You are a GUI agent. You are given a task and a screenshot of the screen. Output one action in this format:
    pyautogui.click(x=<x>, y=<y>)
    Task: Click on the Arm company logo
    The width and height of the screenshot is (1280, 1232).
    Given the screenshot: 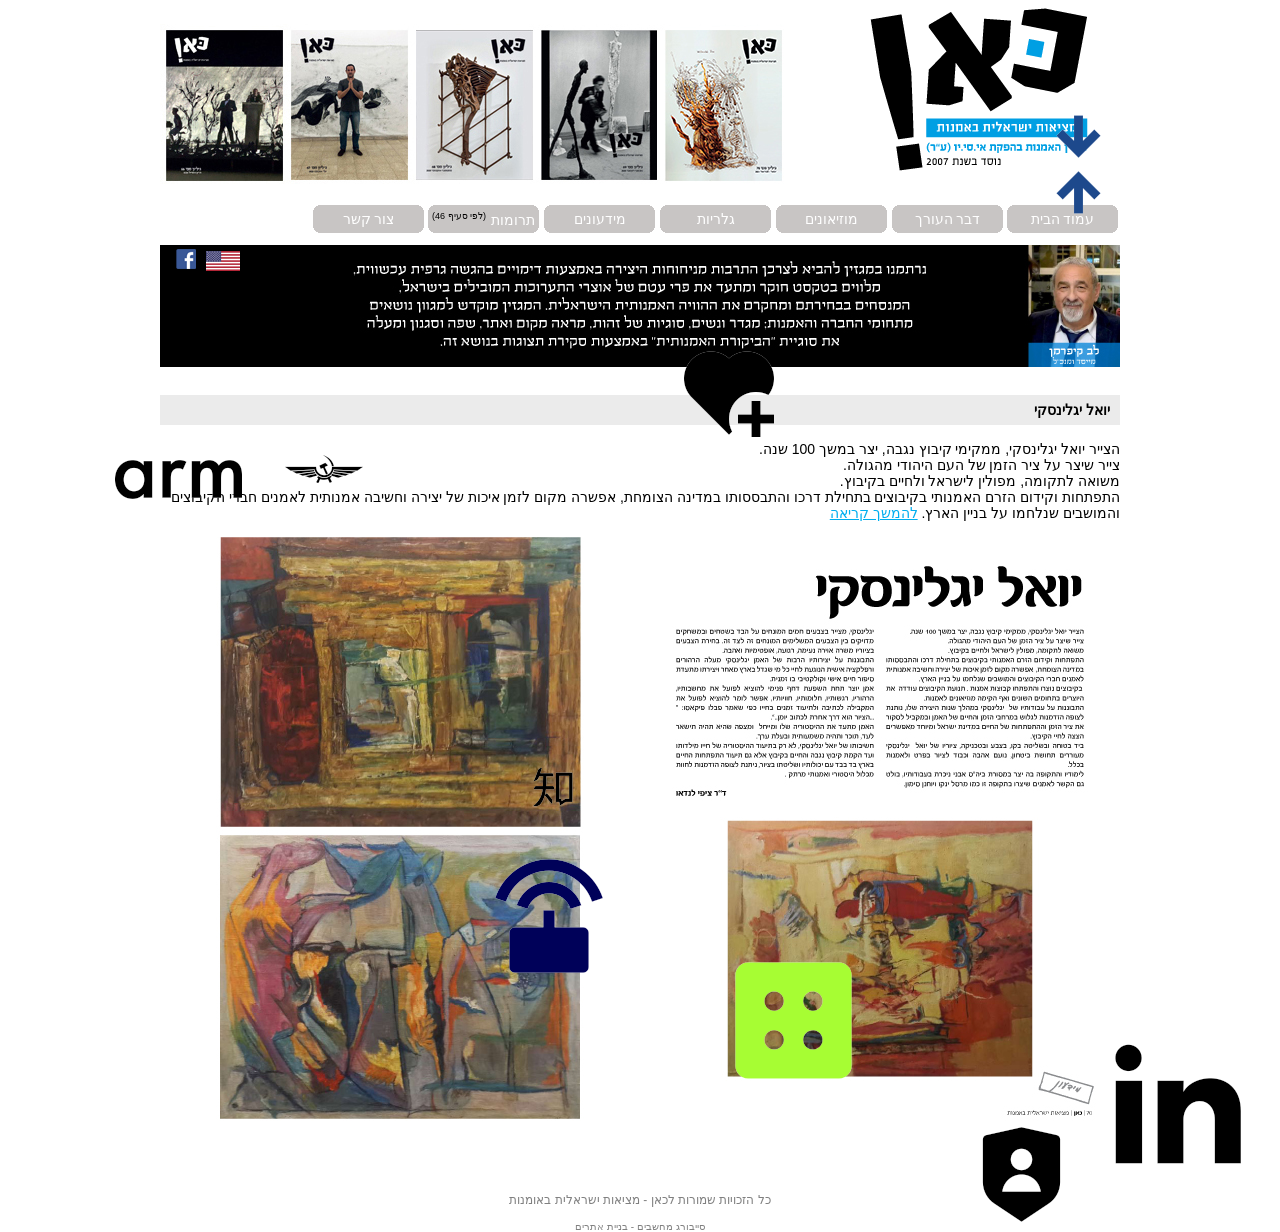 What is the action you would take?
    pyautogui.click(x=178, y=479)
    